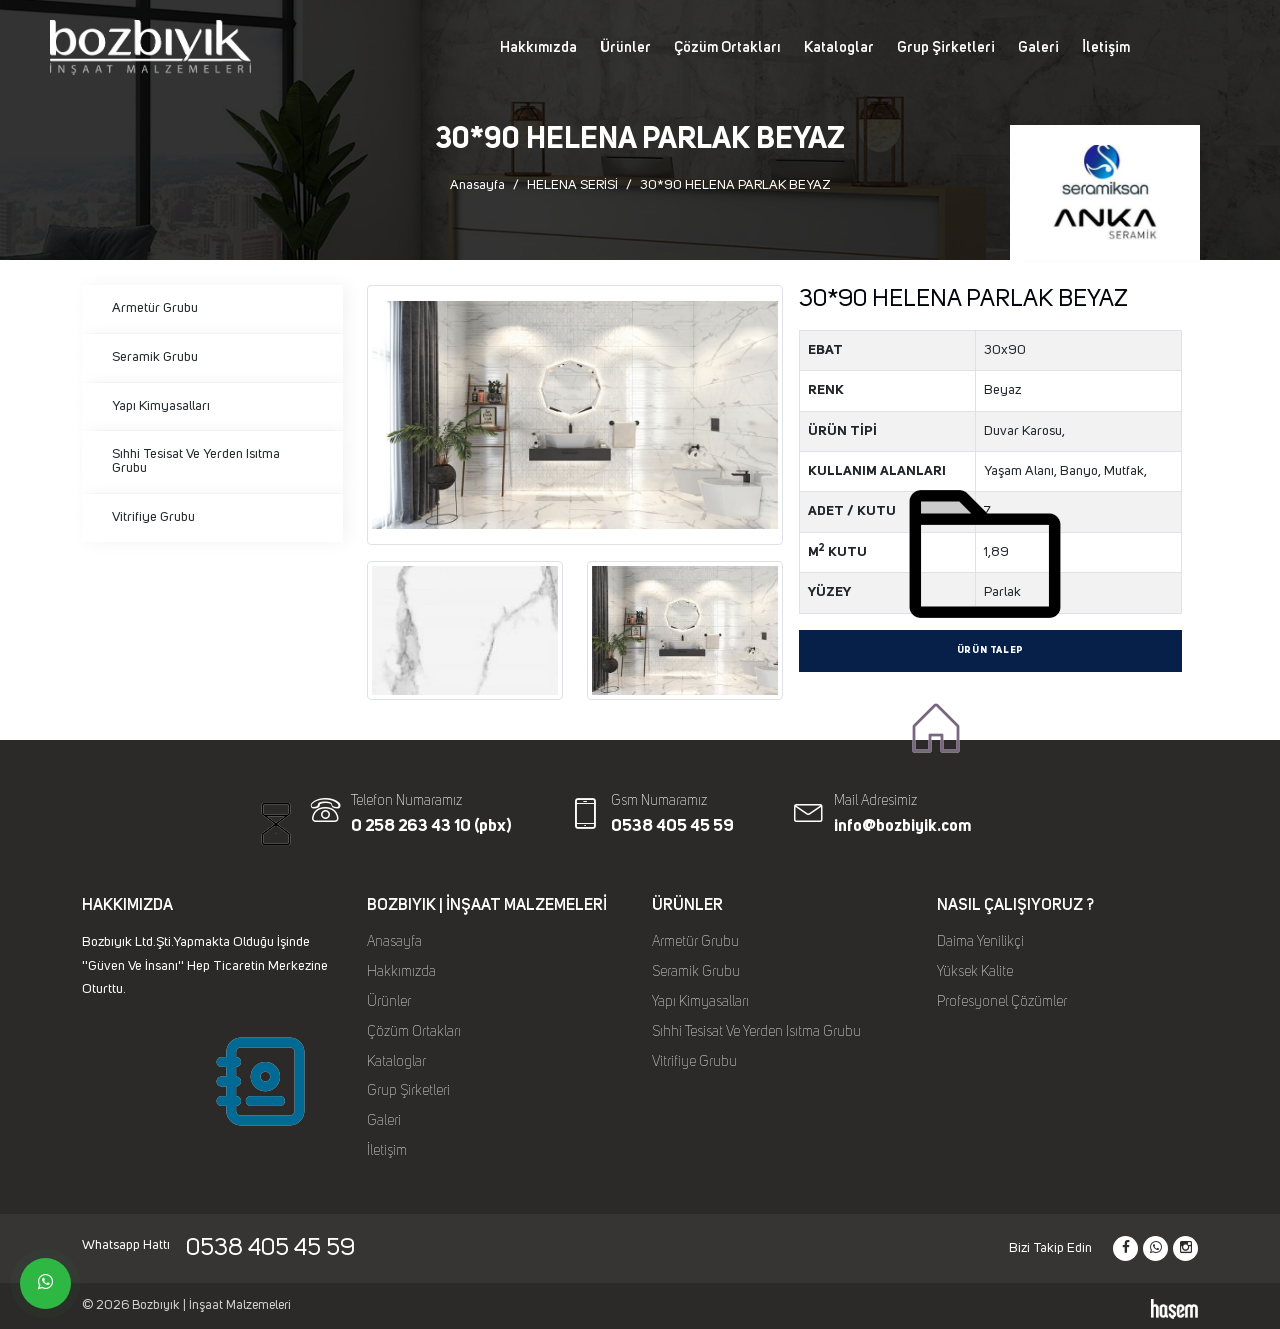 This screenshot has width=1280, height=1329. I want to click on open your contacts list, so click(260, 1081).